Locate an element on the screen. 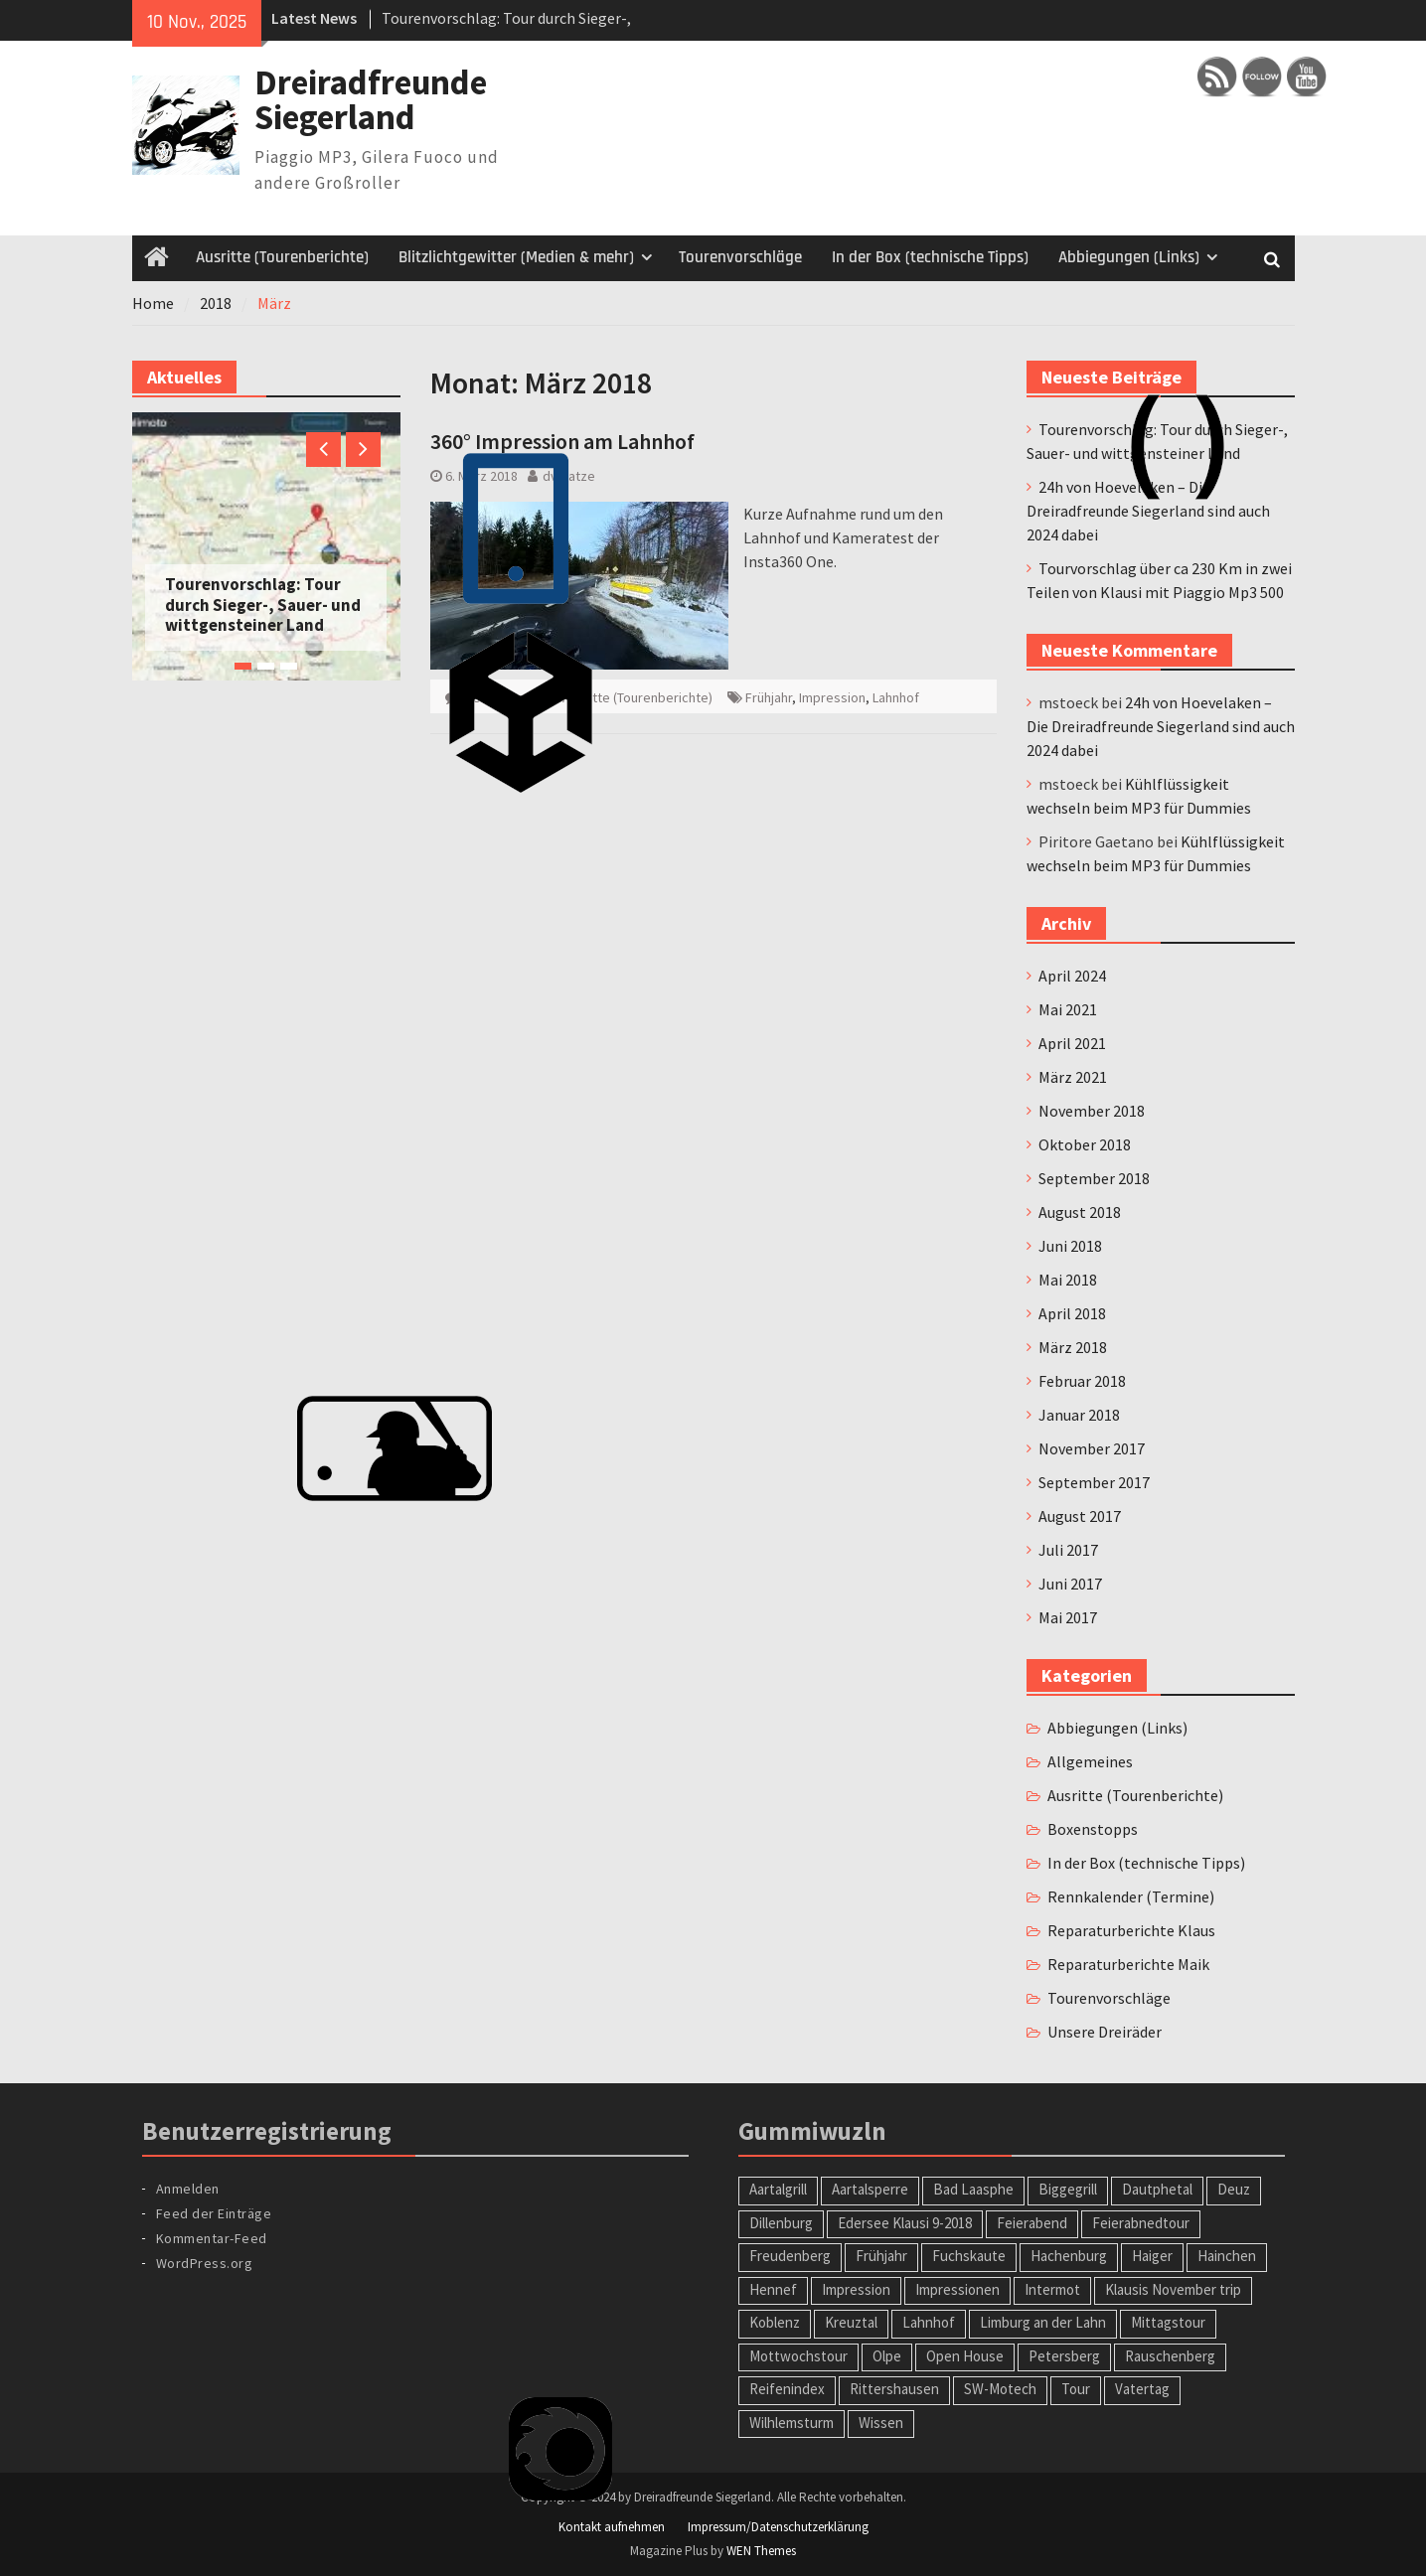 Image resolution: width=1426 pixels, height=2576 pixels. insert parentheses in code editor is located at coordinates (1178, 447).